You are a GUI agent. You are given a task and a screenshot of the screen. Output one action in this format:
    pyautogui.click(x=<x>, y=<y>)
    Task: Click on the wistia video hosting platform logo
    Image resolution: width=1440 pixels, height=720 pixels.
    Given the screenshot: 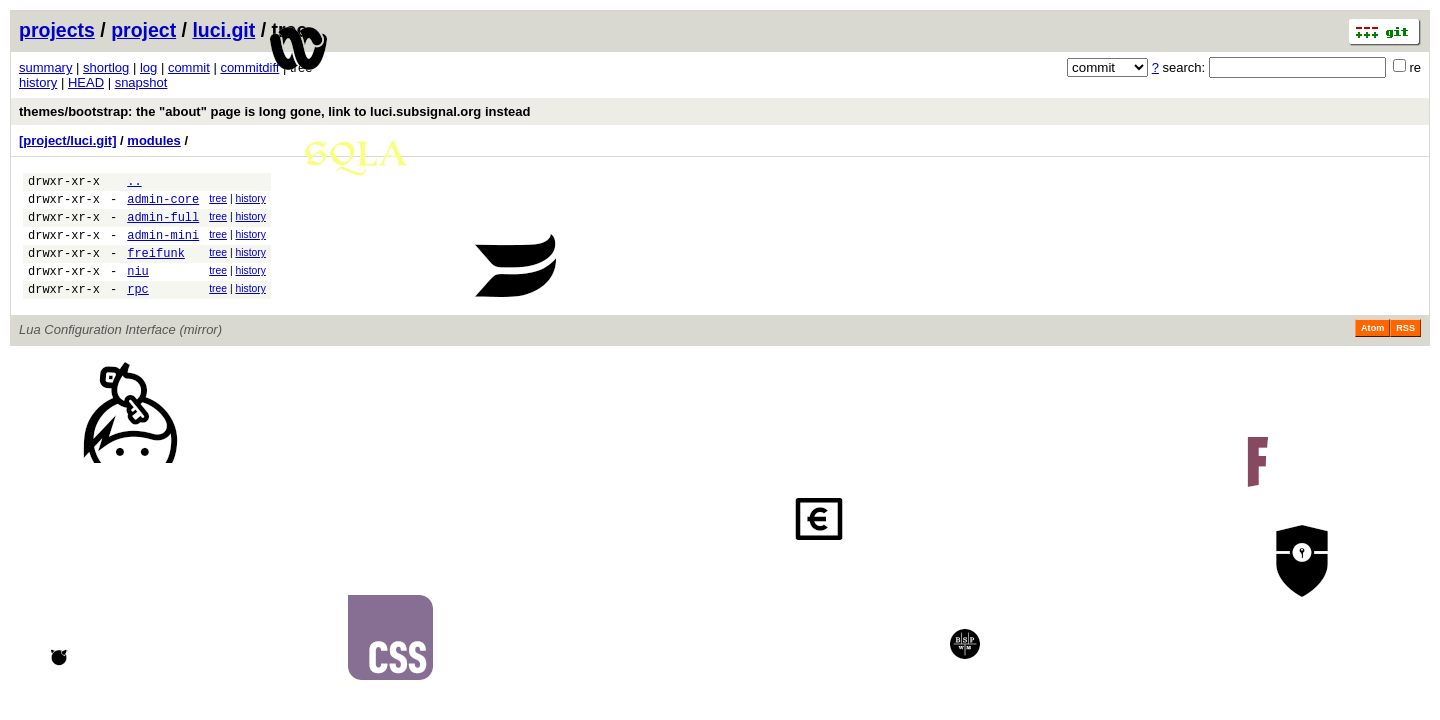 What is the action you would take?
    pyautogui.click(x=515, y=265)
    